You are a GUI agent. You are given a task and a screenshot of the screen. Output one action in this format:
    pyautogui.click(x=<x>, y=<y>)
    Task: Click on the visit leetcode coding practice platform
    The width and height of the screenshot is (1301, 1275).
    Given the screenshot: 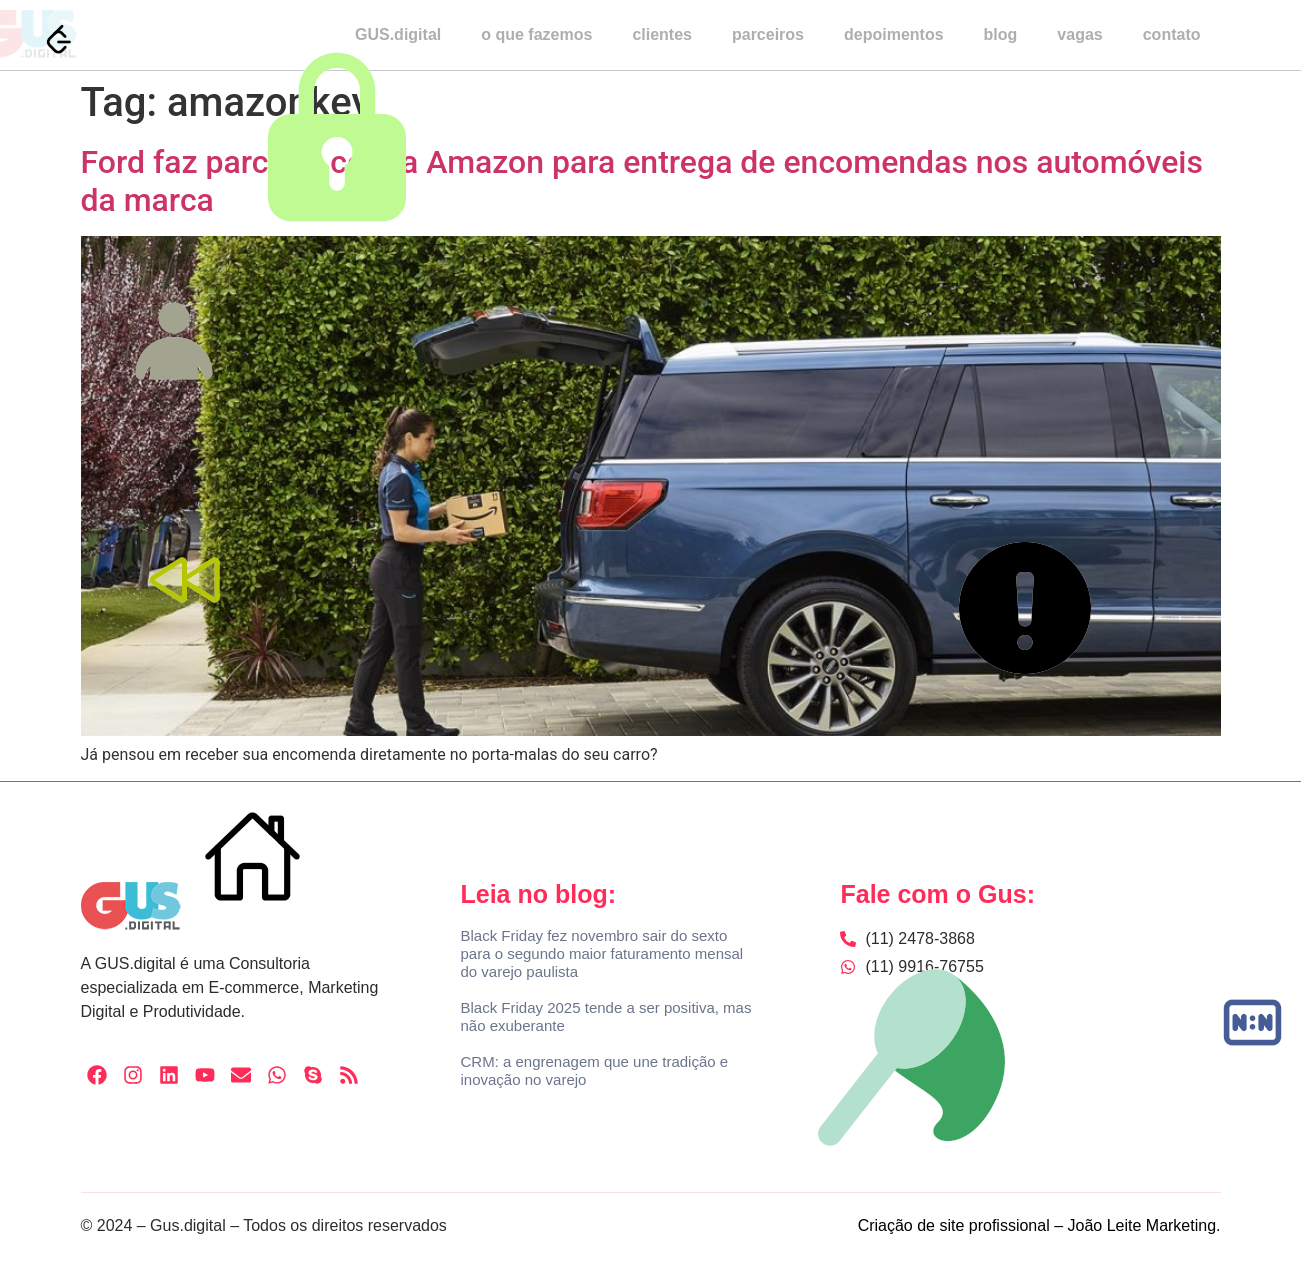 What is the action you would take?
    pyautogui.click(x=58, y=40)
    